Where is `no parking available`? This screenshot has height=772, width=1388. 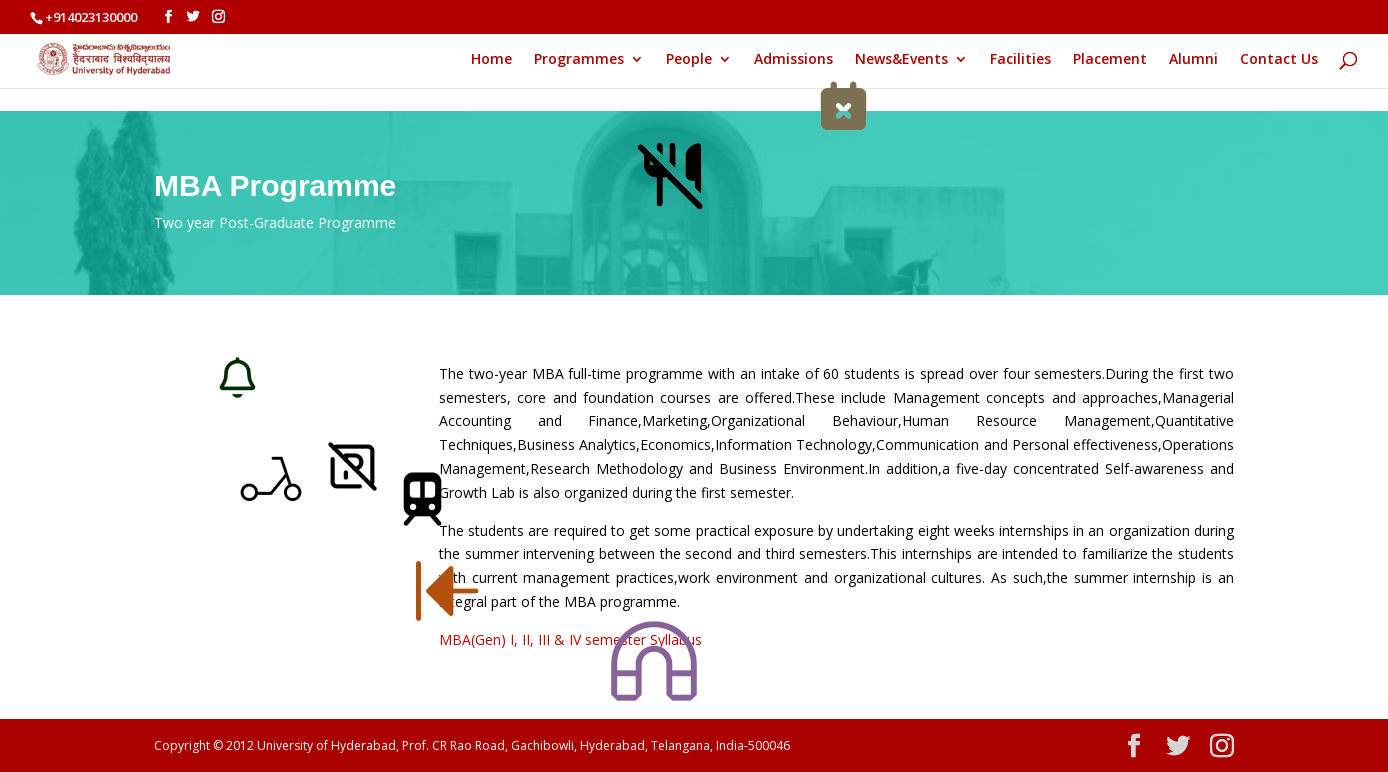
no parking available is located at coordinates (352, 466).